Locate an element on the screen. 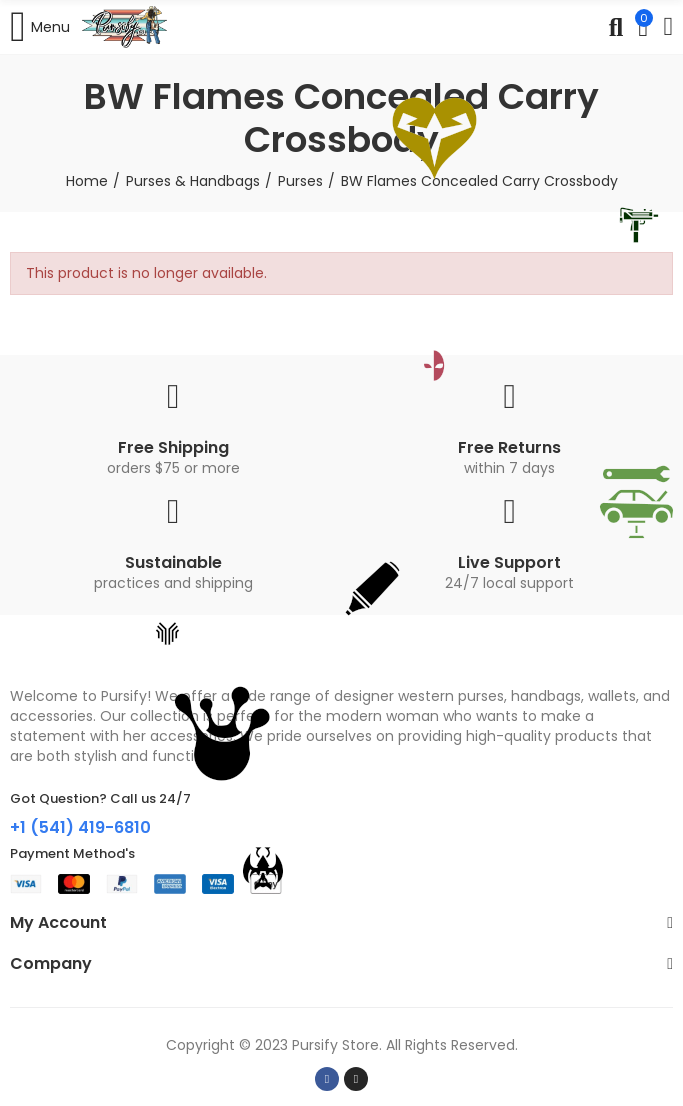 The width and height of the screenshot is (683, 1106). indicates a splash or splatter effect is located at coordinates (222, 733).